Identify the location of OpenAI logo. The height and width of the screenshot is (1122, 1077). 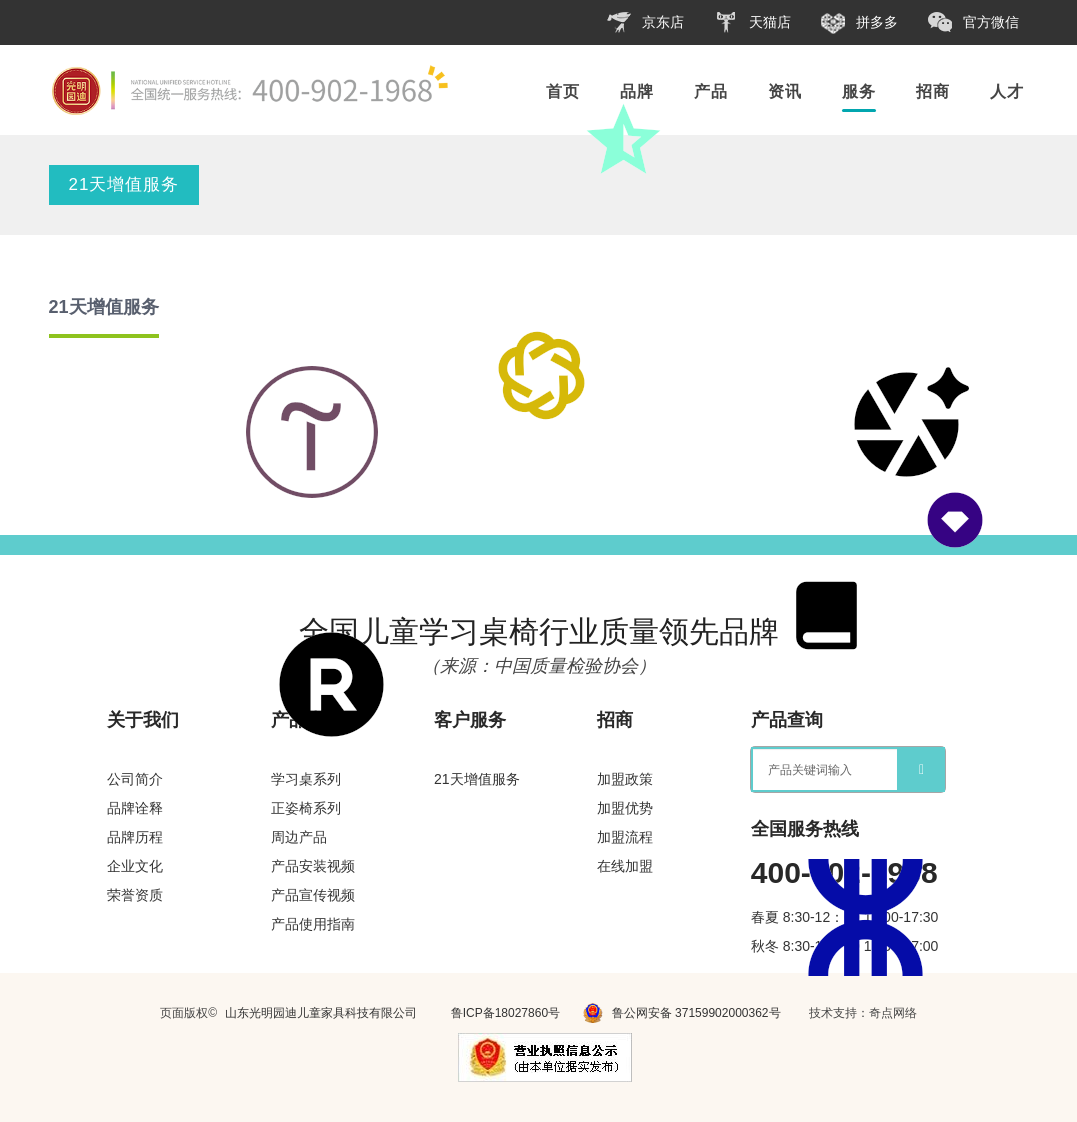
(541, 375).